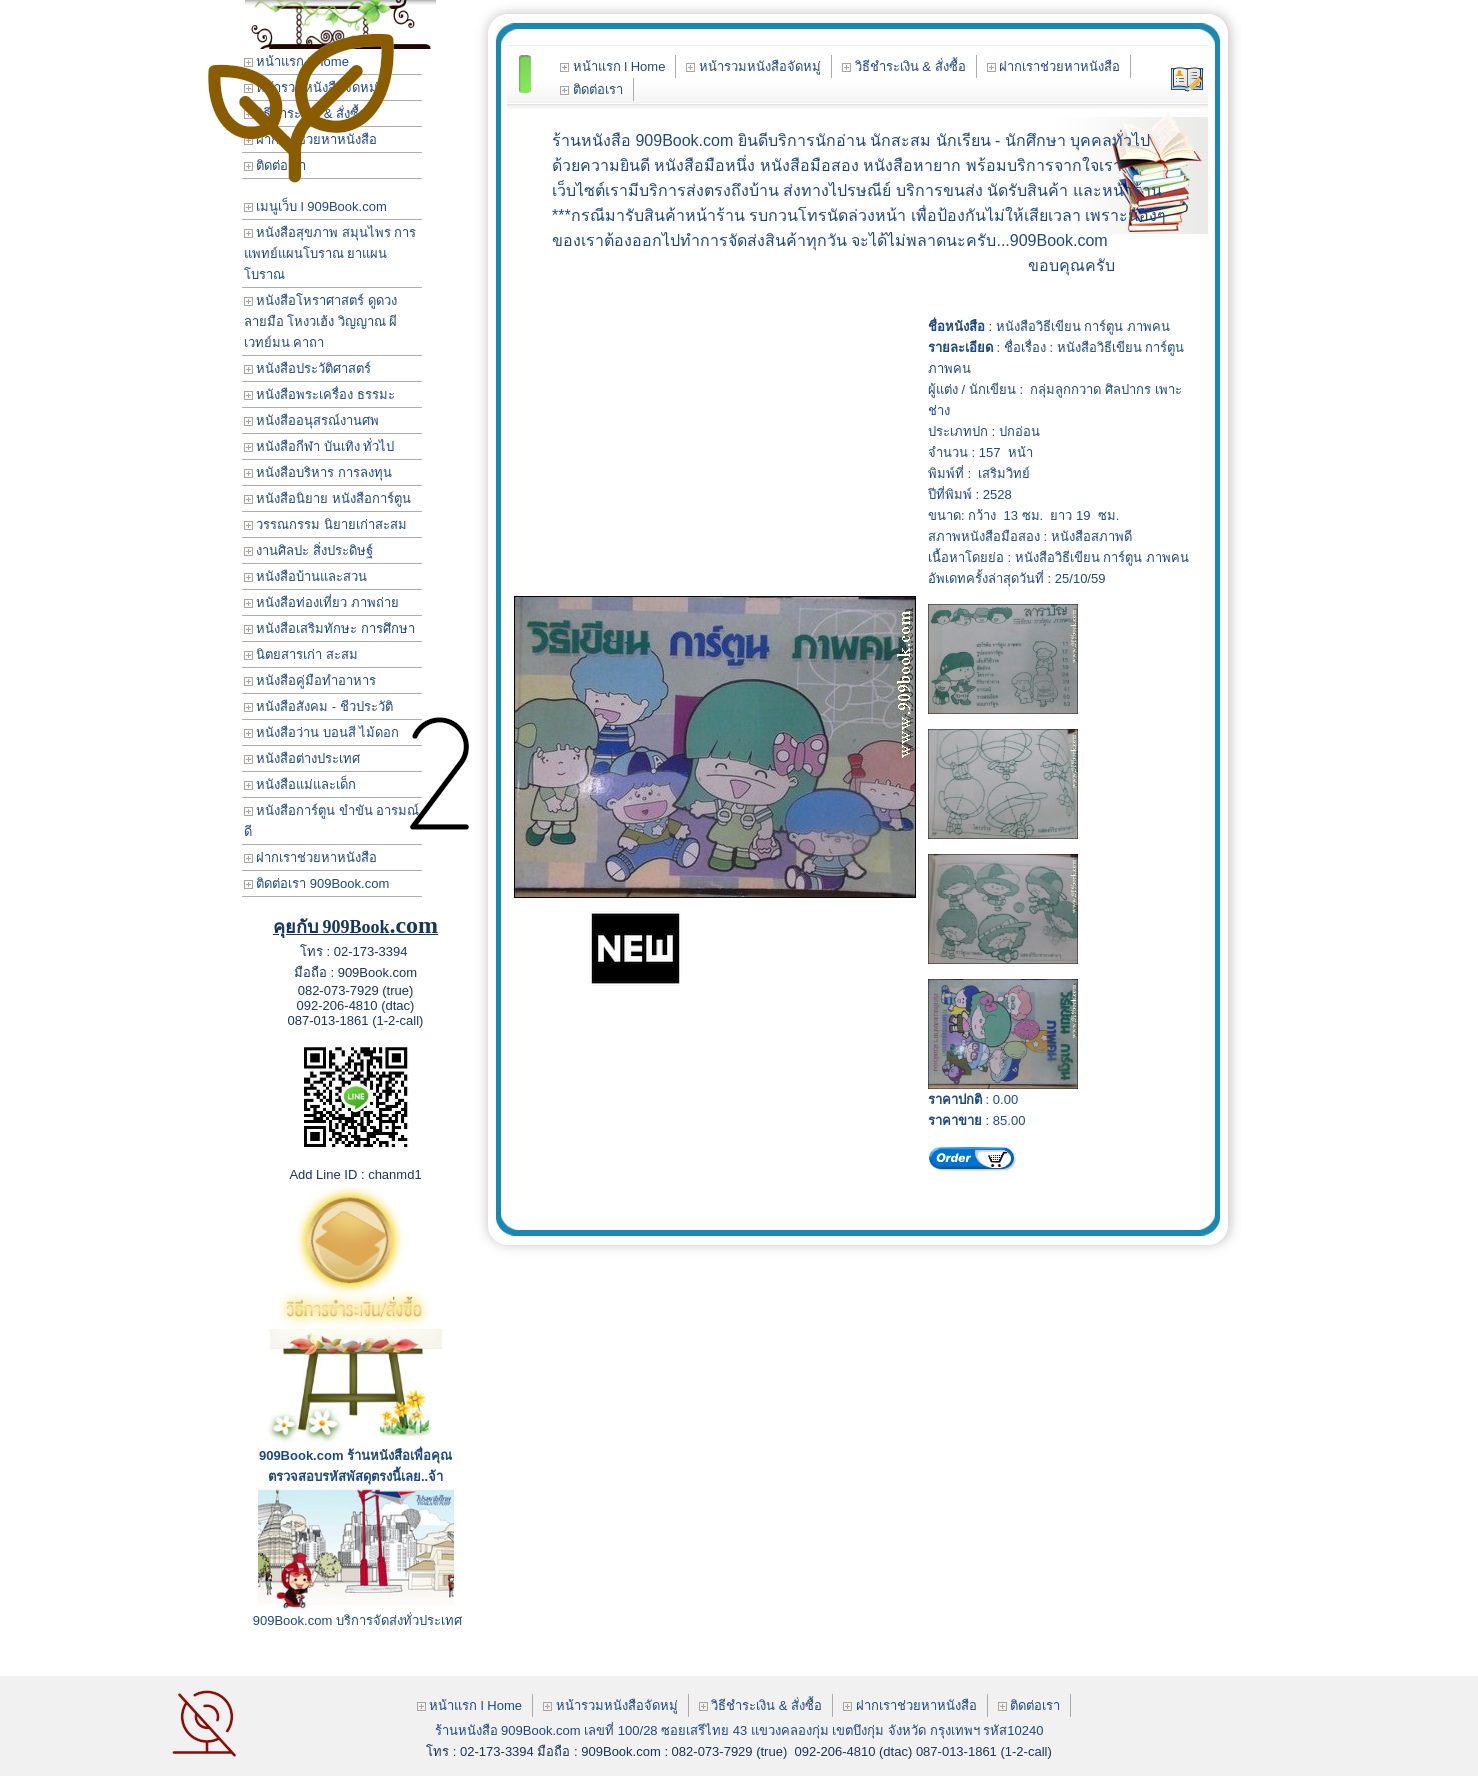 This screenshot has height=1776, width=1478. I want to click on webcam is disabled or turned off, so click(207, 1725).